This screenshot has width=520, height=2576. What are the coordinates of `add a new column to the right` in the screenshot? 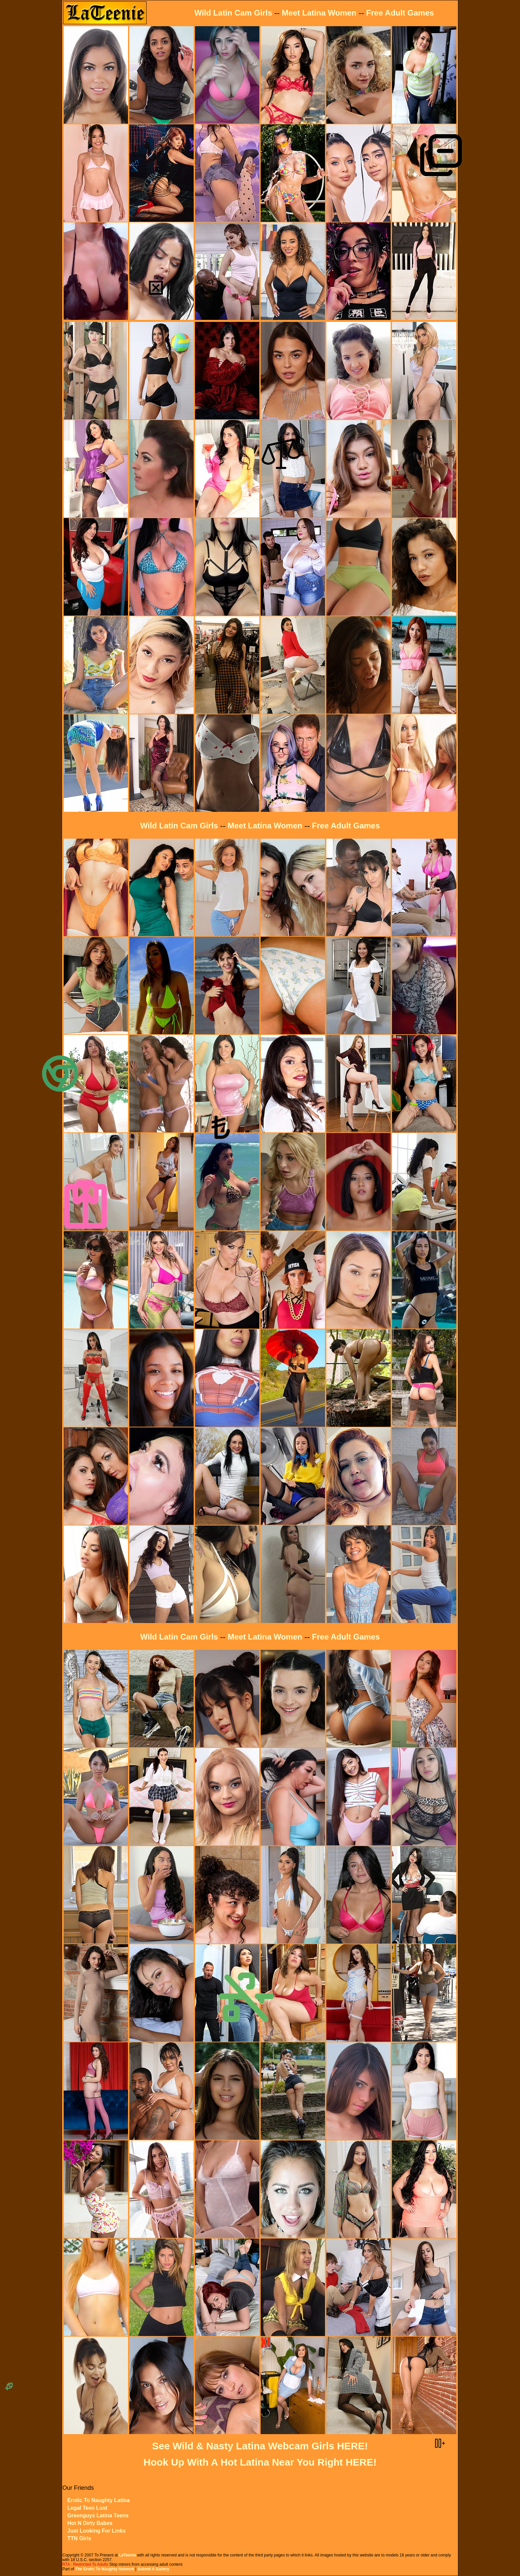 It's located at (439, 2443).